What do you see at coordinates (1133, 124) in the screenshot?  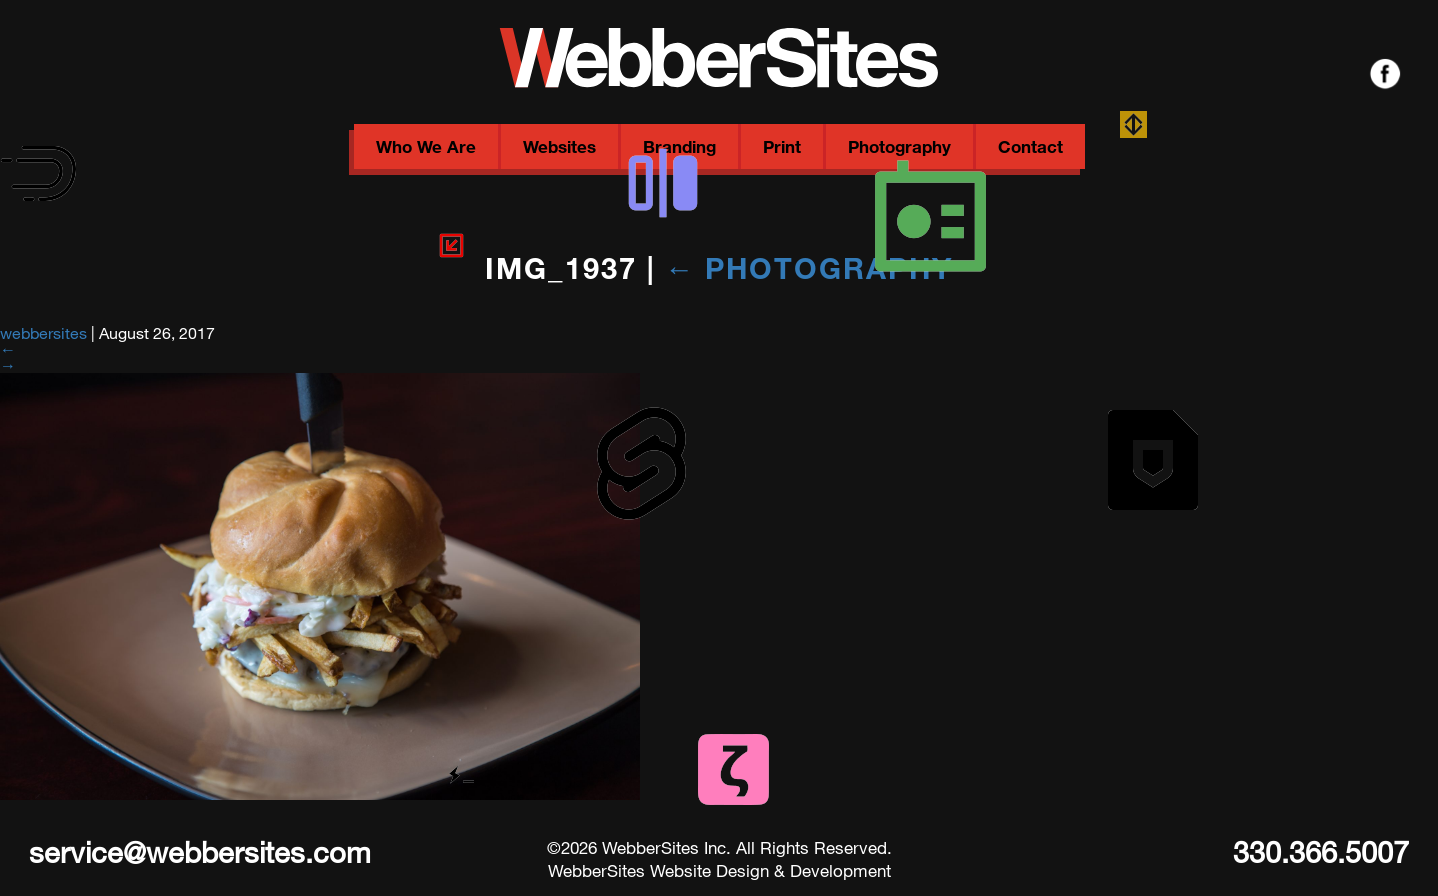 I see `são paulo metro official app or website` at bounding box center [1133, 124].